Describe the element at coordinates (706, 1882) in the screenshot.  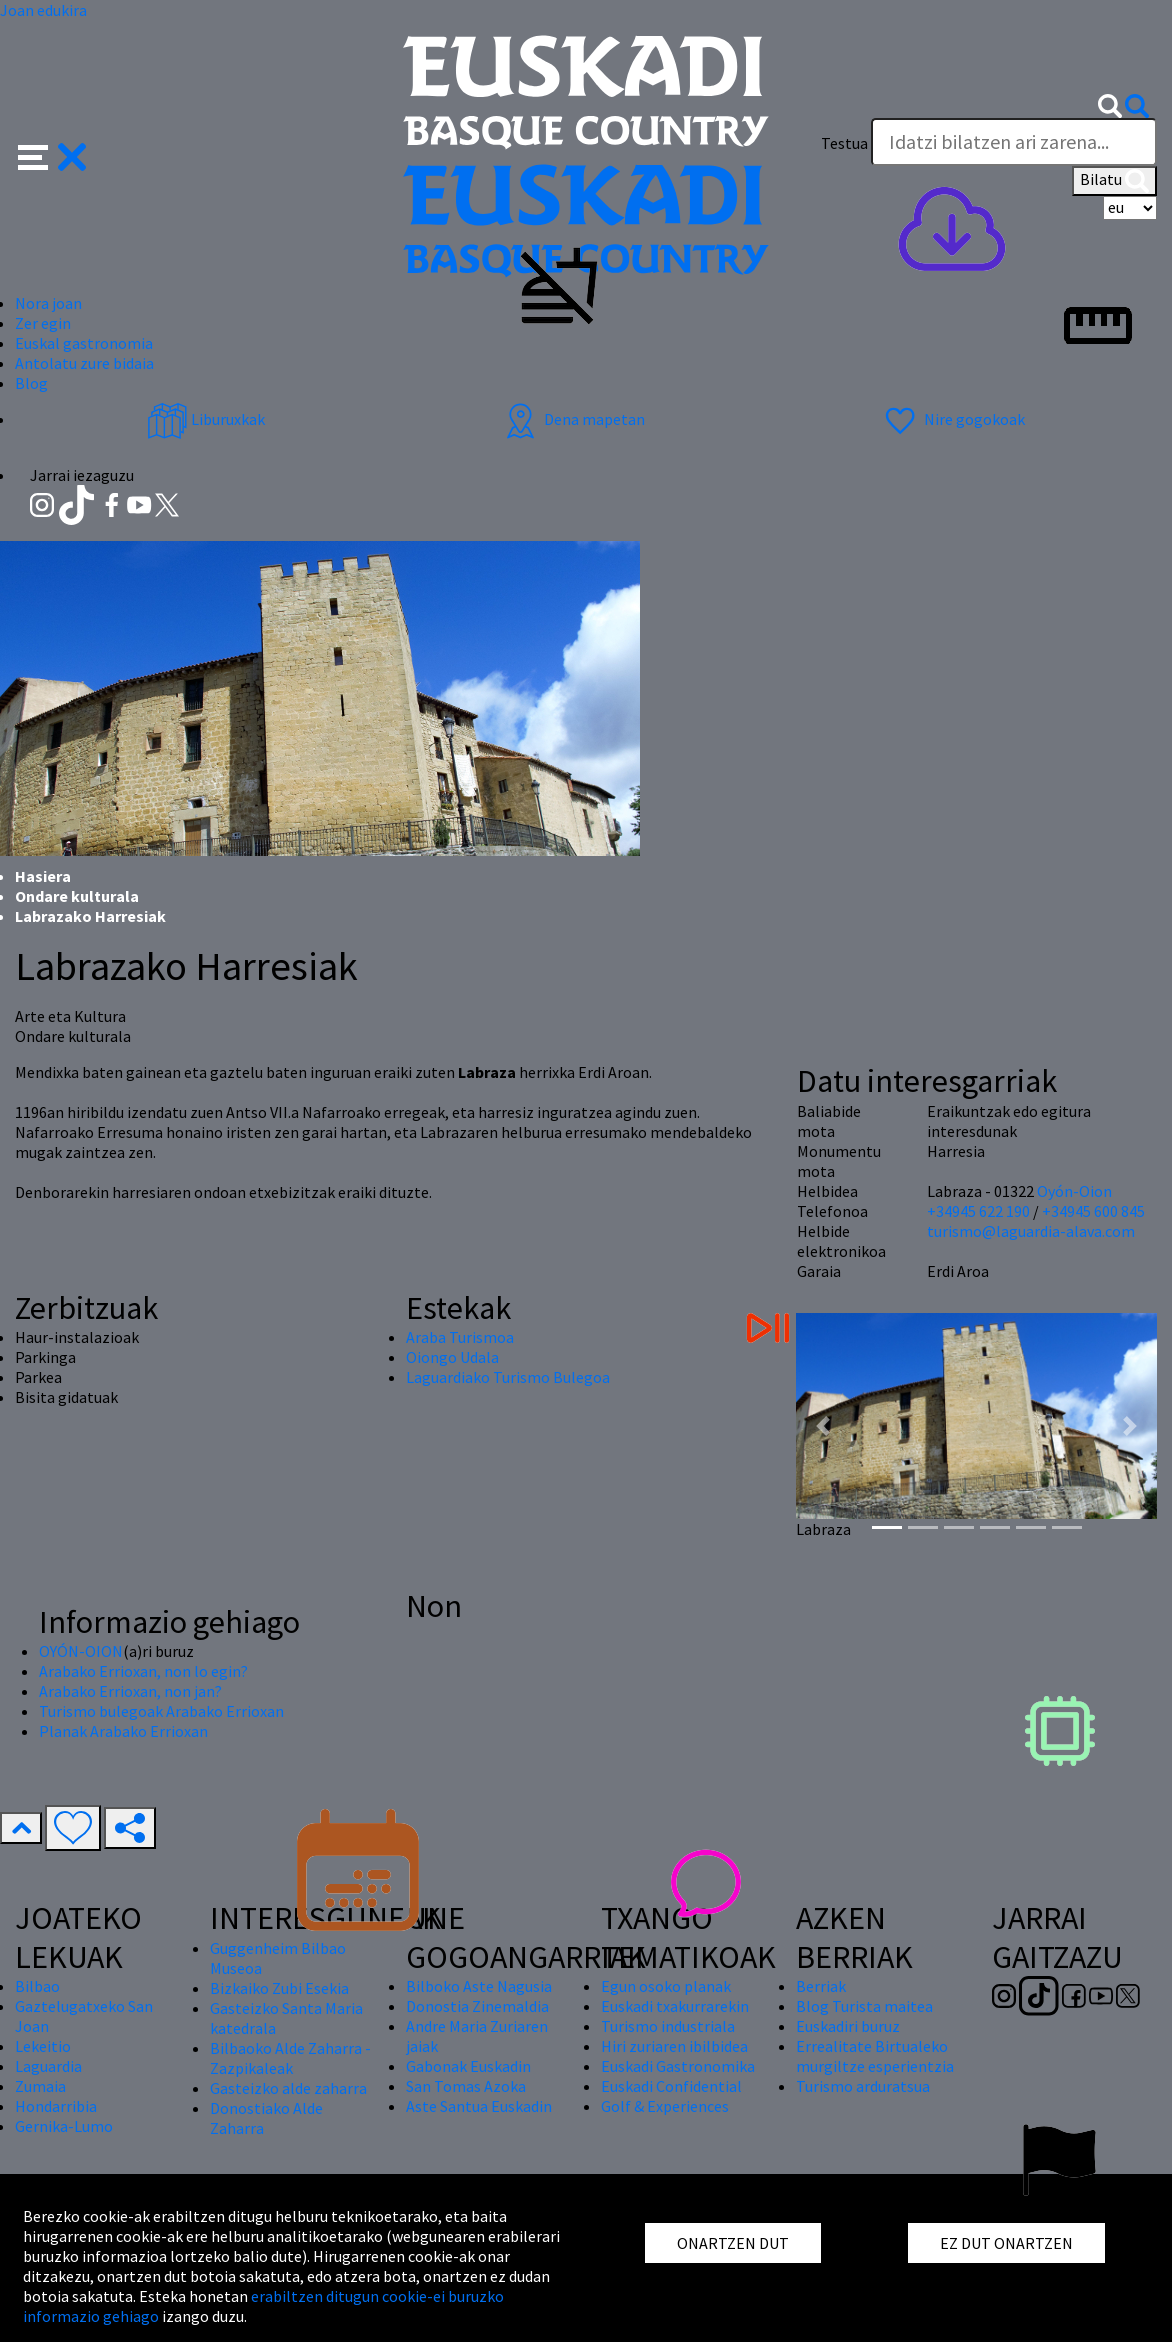
I see `open chat or messaging` at that location.